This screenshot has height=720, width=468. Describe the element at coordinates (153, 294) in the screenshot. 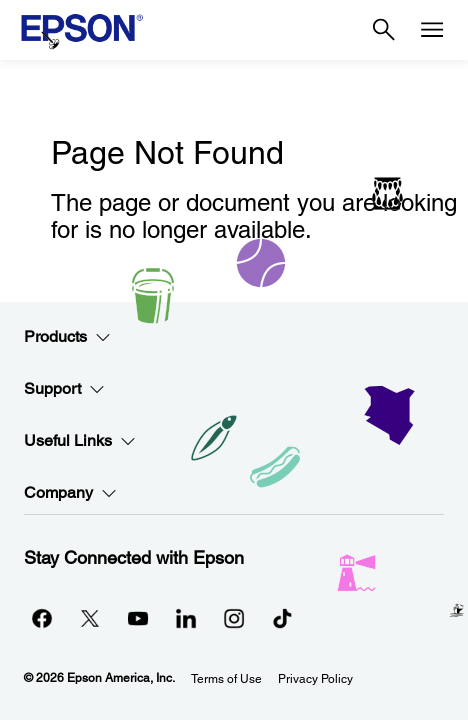

I see `a bucket or container item in game inventory` at that location.